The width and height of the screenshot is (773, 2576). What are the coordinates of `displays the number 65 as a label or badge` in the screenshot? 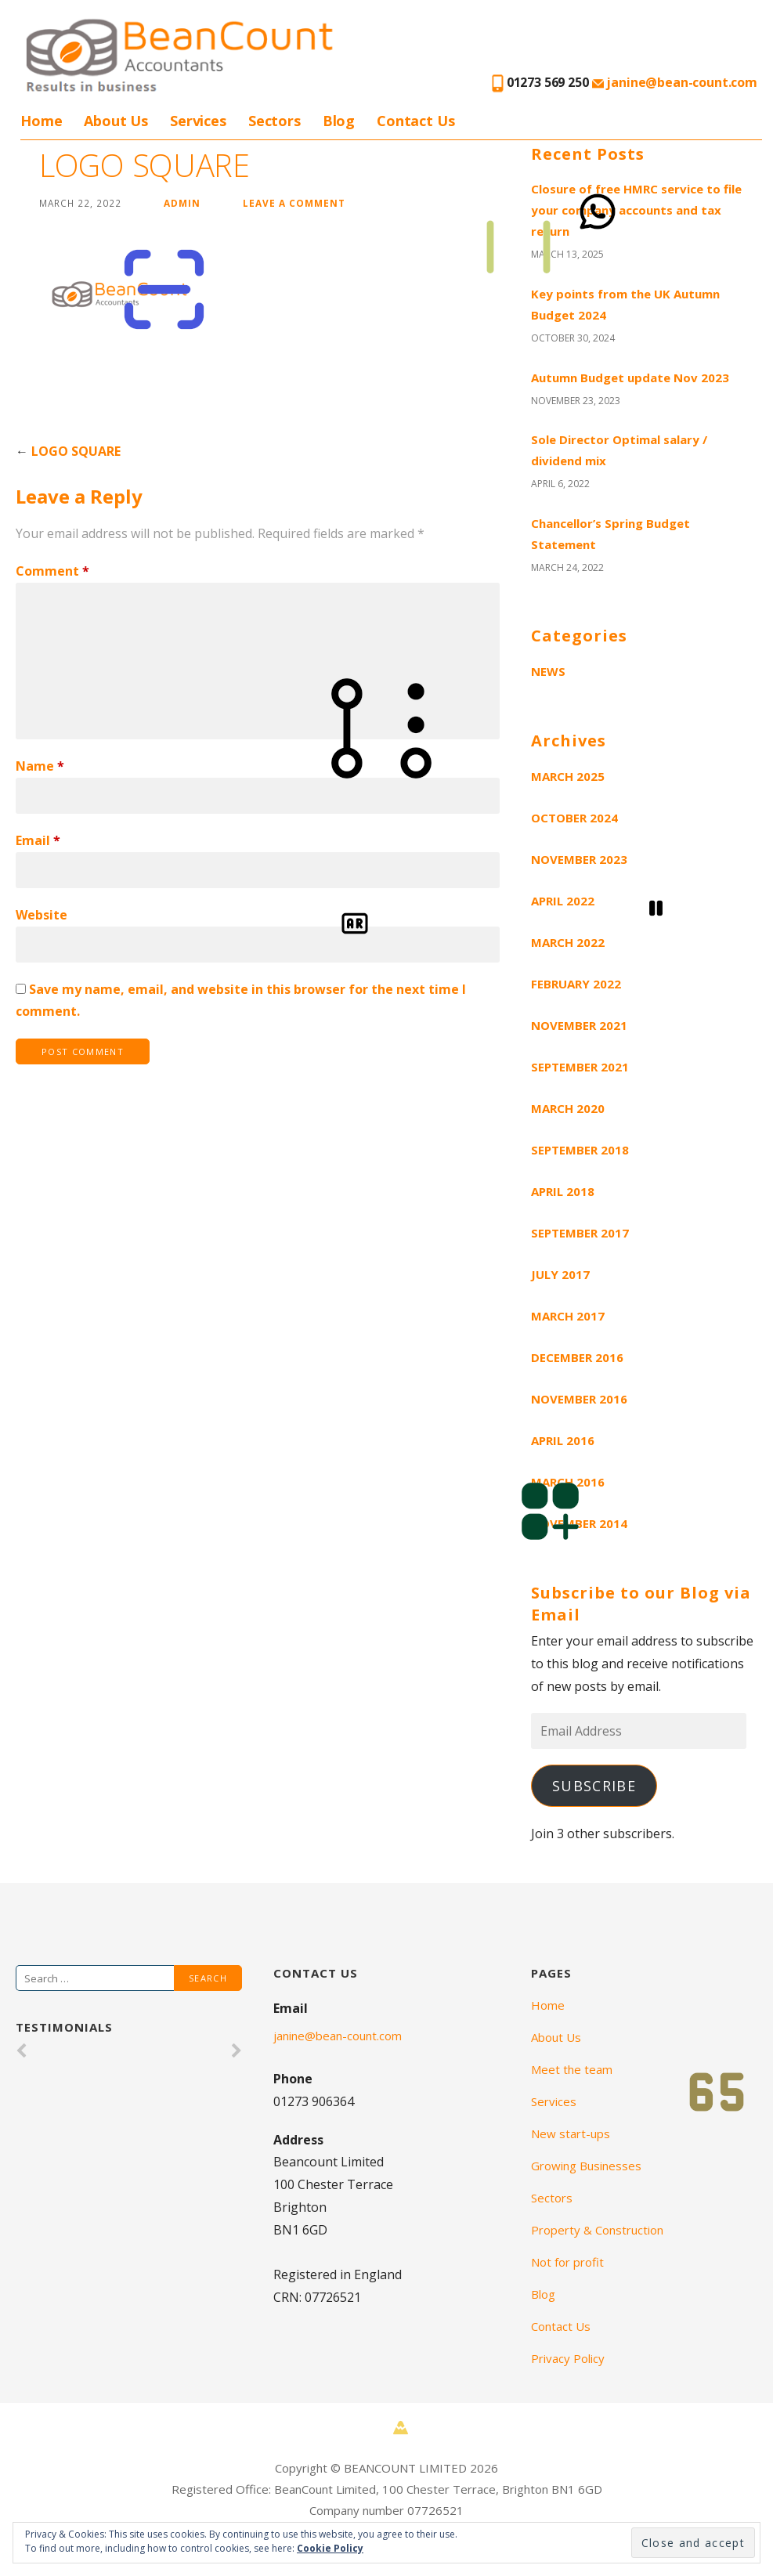 It's located at (717, 2092).